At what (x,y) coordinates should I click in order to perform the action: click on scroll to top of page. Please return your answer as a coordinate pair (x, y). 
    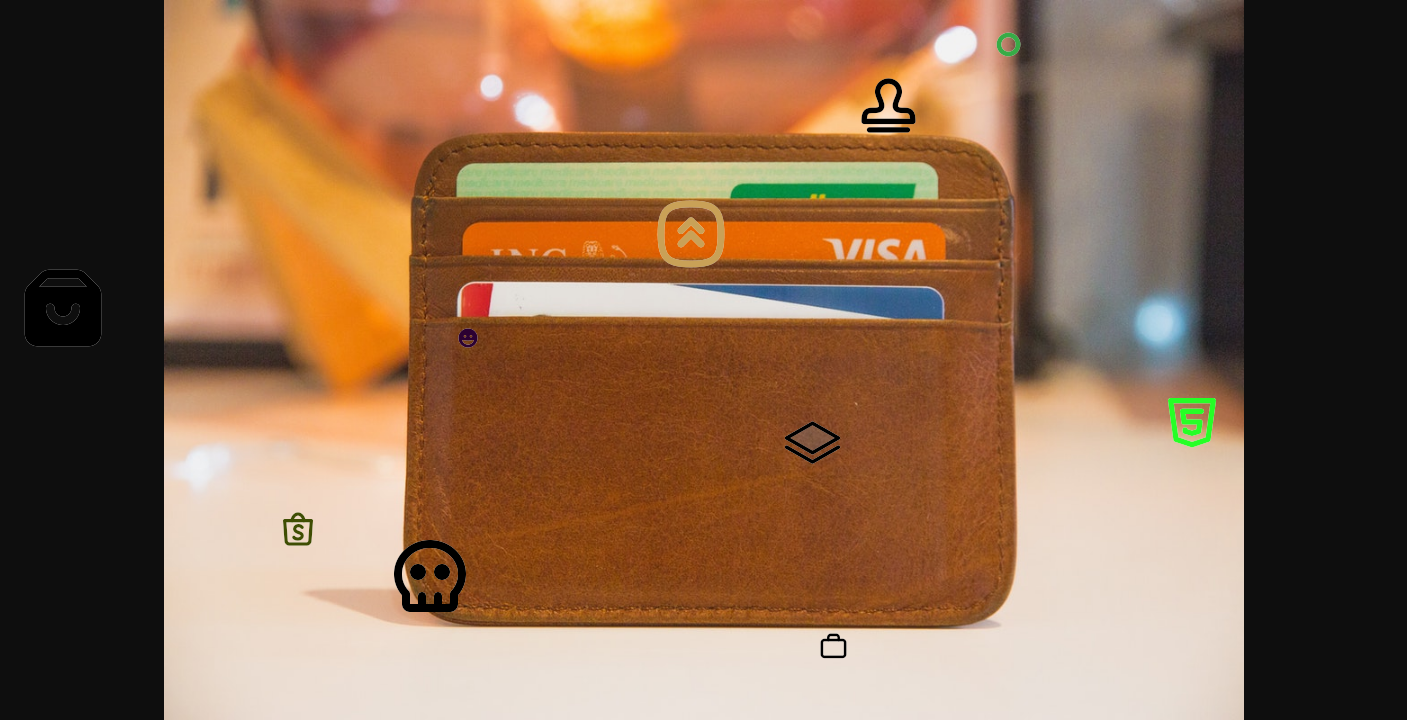
    Looking at the image, I should click on (691, 234).